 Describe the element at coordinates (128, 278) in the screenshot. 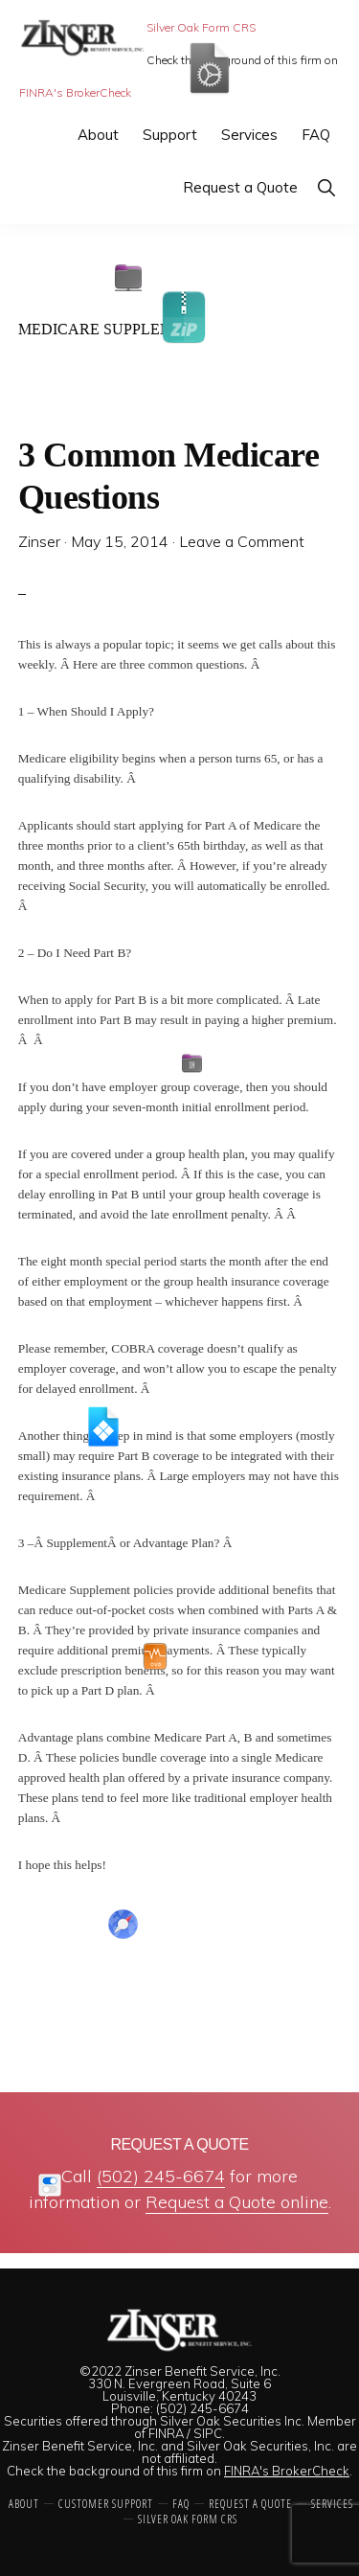

I see `access remote or network folder` at that location.